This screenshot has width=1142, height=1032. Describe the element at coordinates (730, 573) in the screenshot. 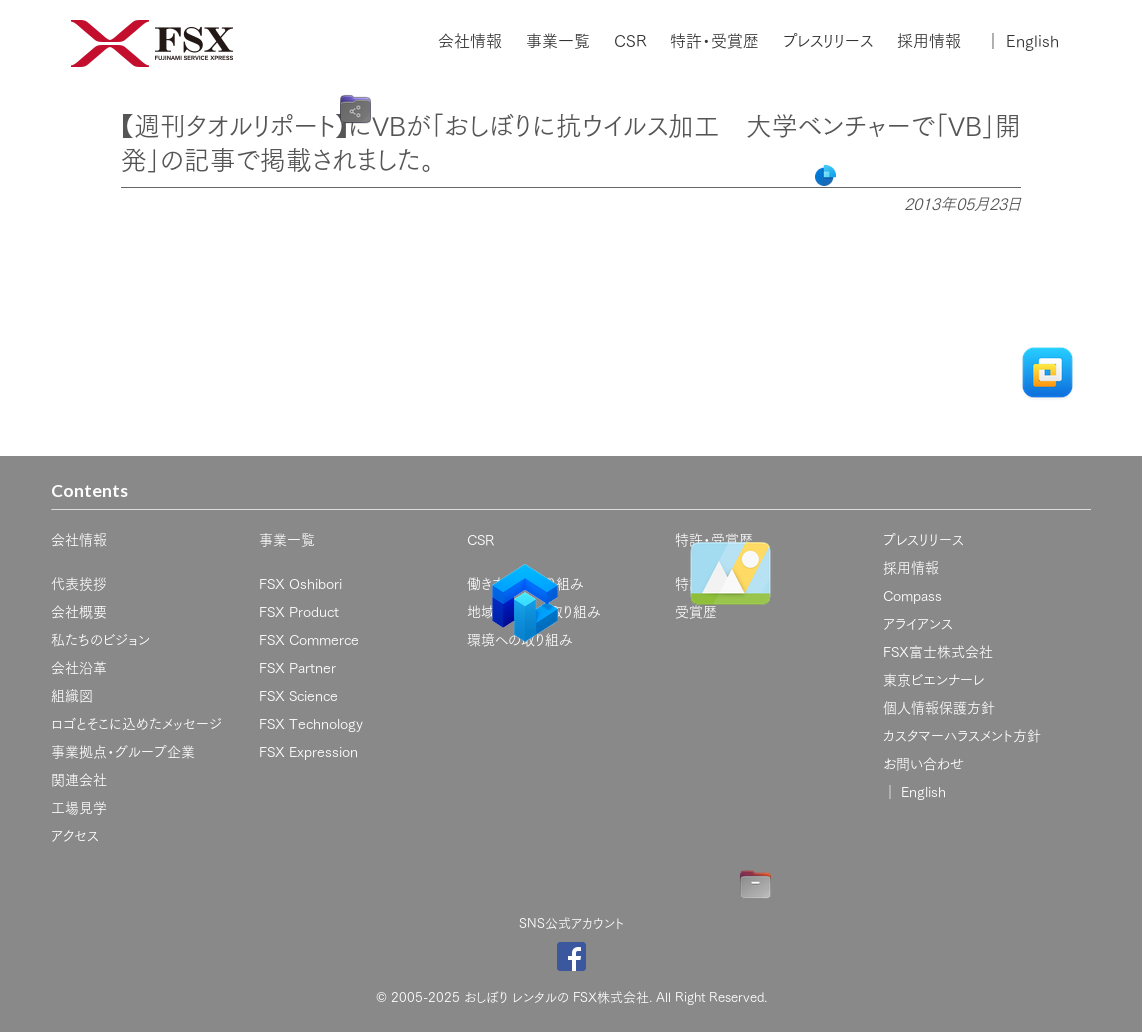

I see `open photo management app` at that location.